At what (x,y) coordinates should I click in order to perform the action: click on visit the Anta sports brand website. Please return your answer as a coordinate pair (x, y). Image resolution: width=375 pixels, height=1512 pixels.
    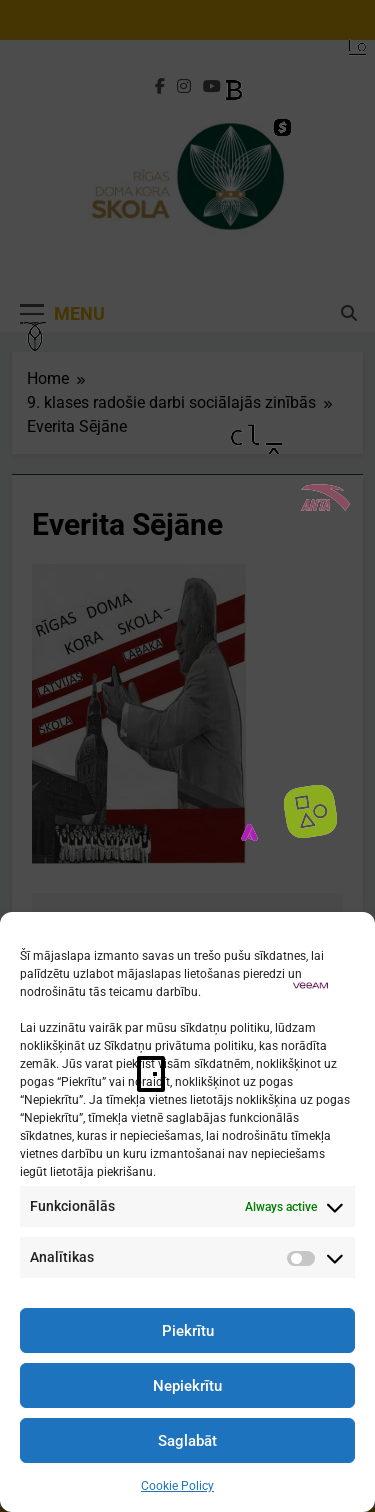
    Looking at the image, I should click on (325, 497).